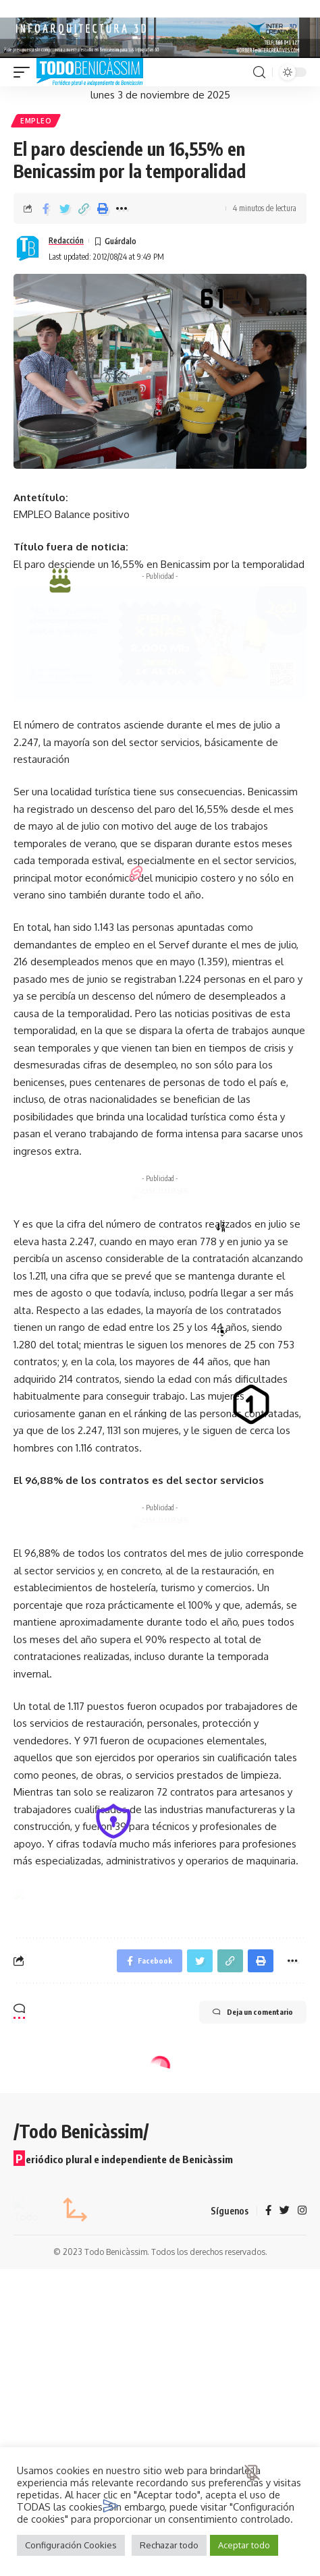 The width and height of the screenshot is (320, 2576). I want to click on send a message or email, so click(111, 2506).